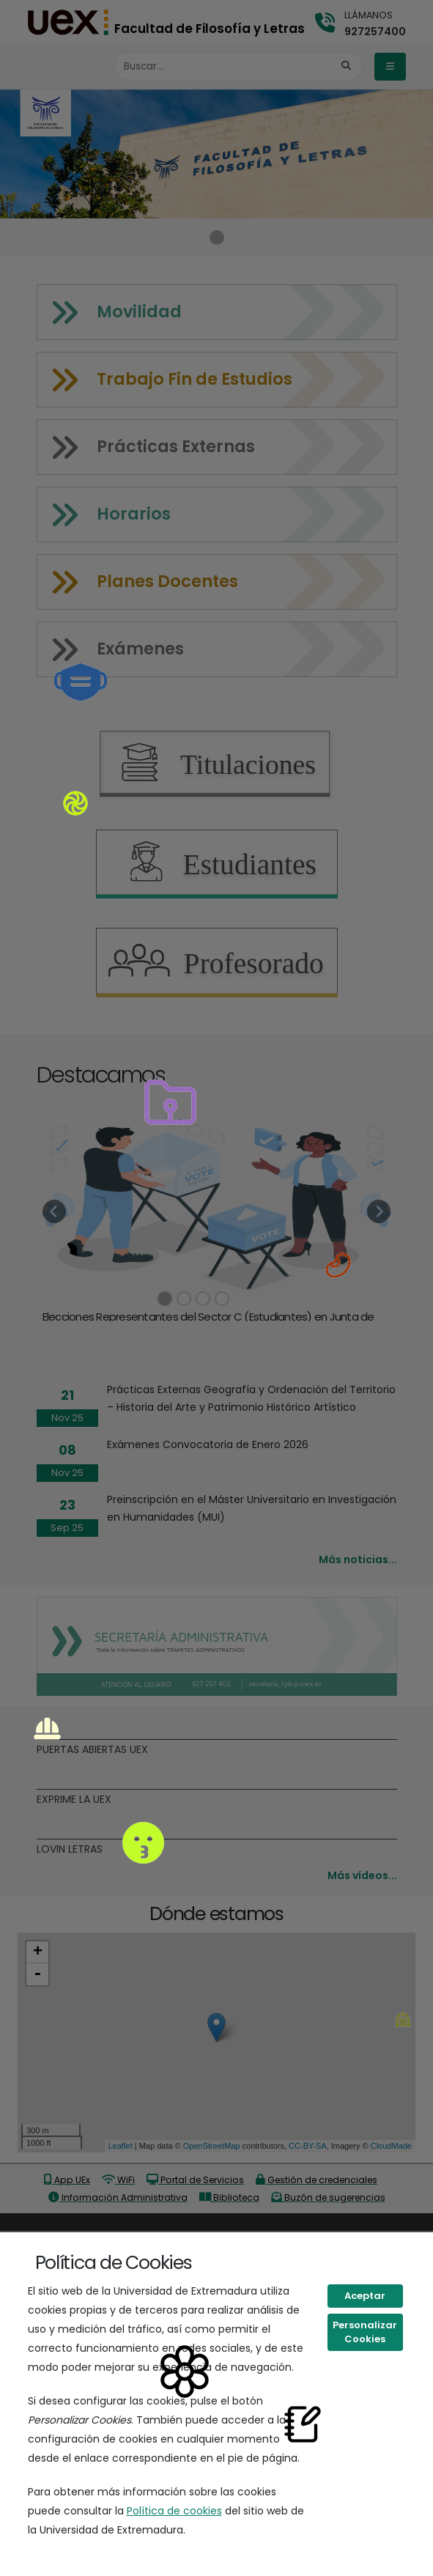 This screenshot has width=433, height=2576. Describe the element at coordinates (81, 683) in the screenshot. I see `indicates mask required or health safety protocols` at that location.